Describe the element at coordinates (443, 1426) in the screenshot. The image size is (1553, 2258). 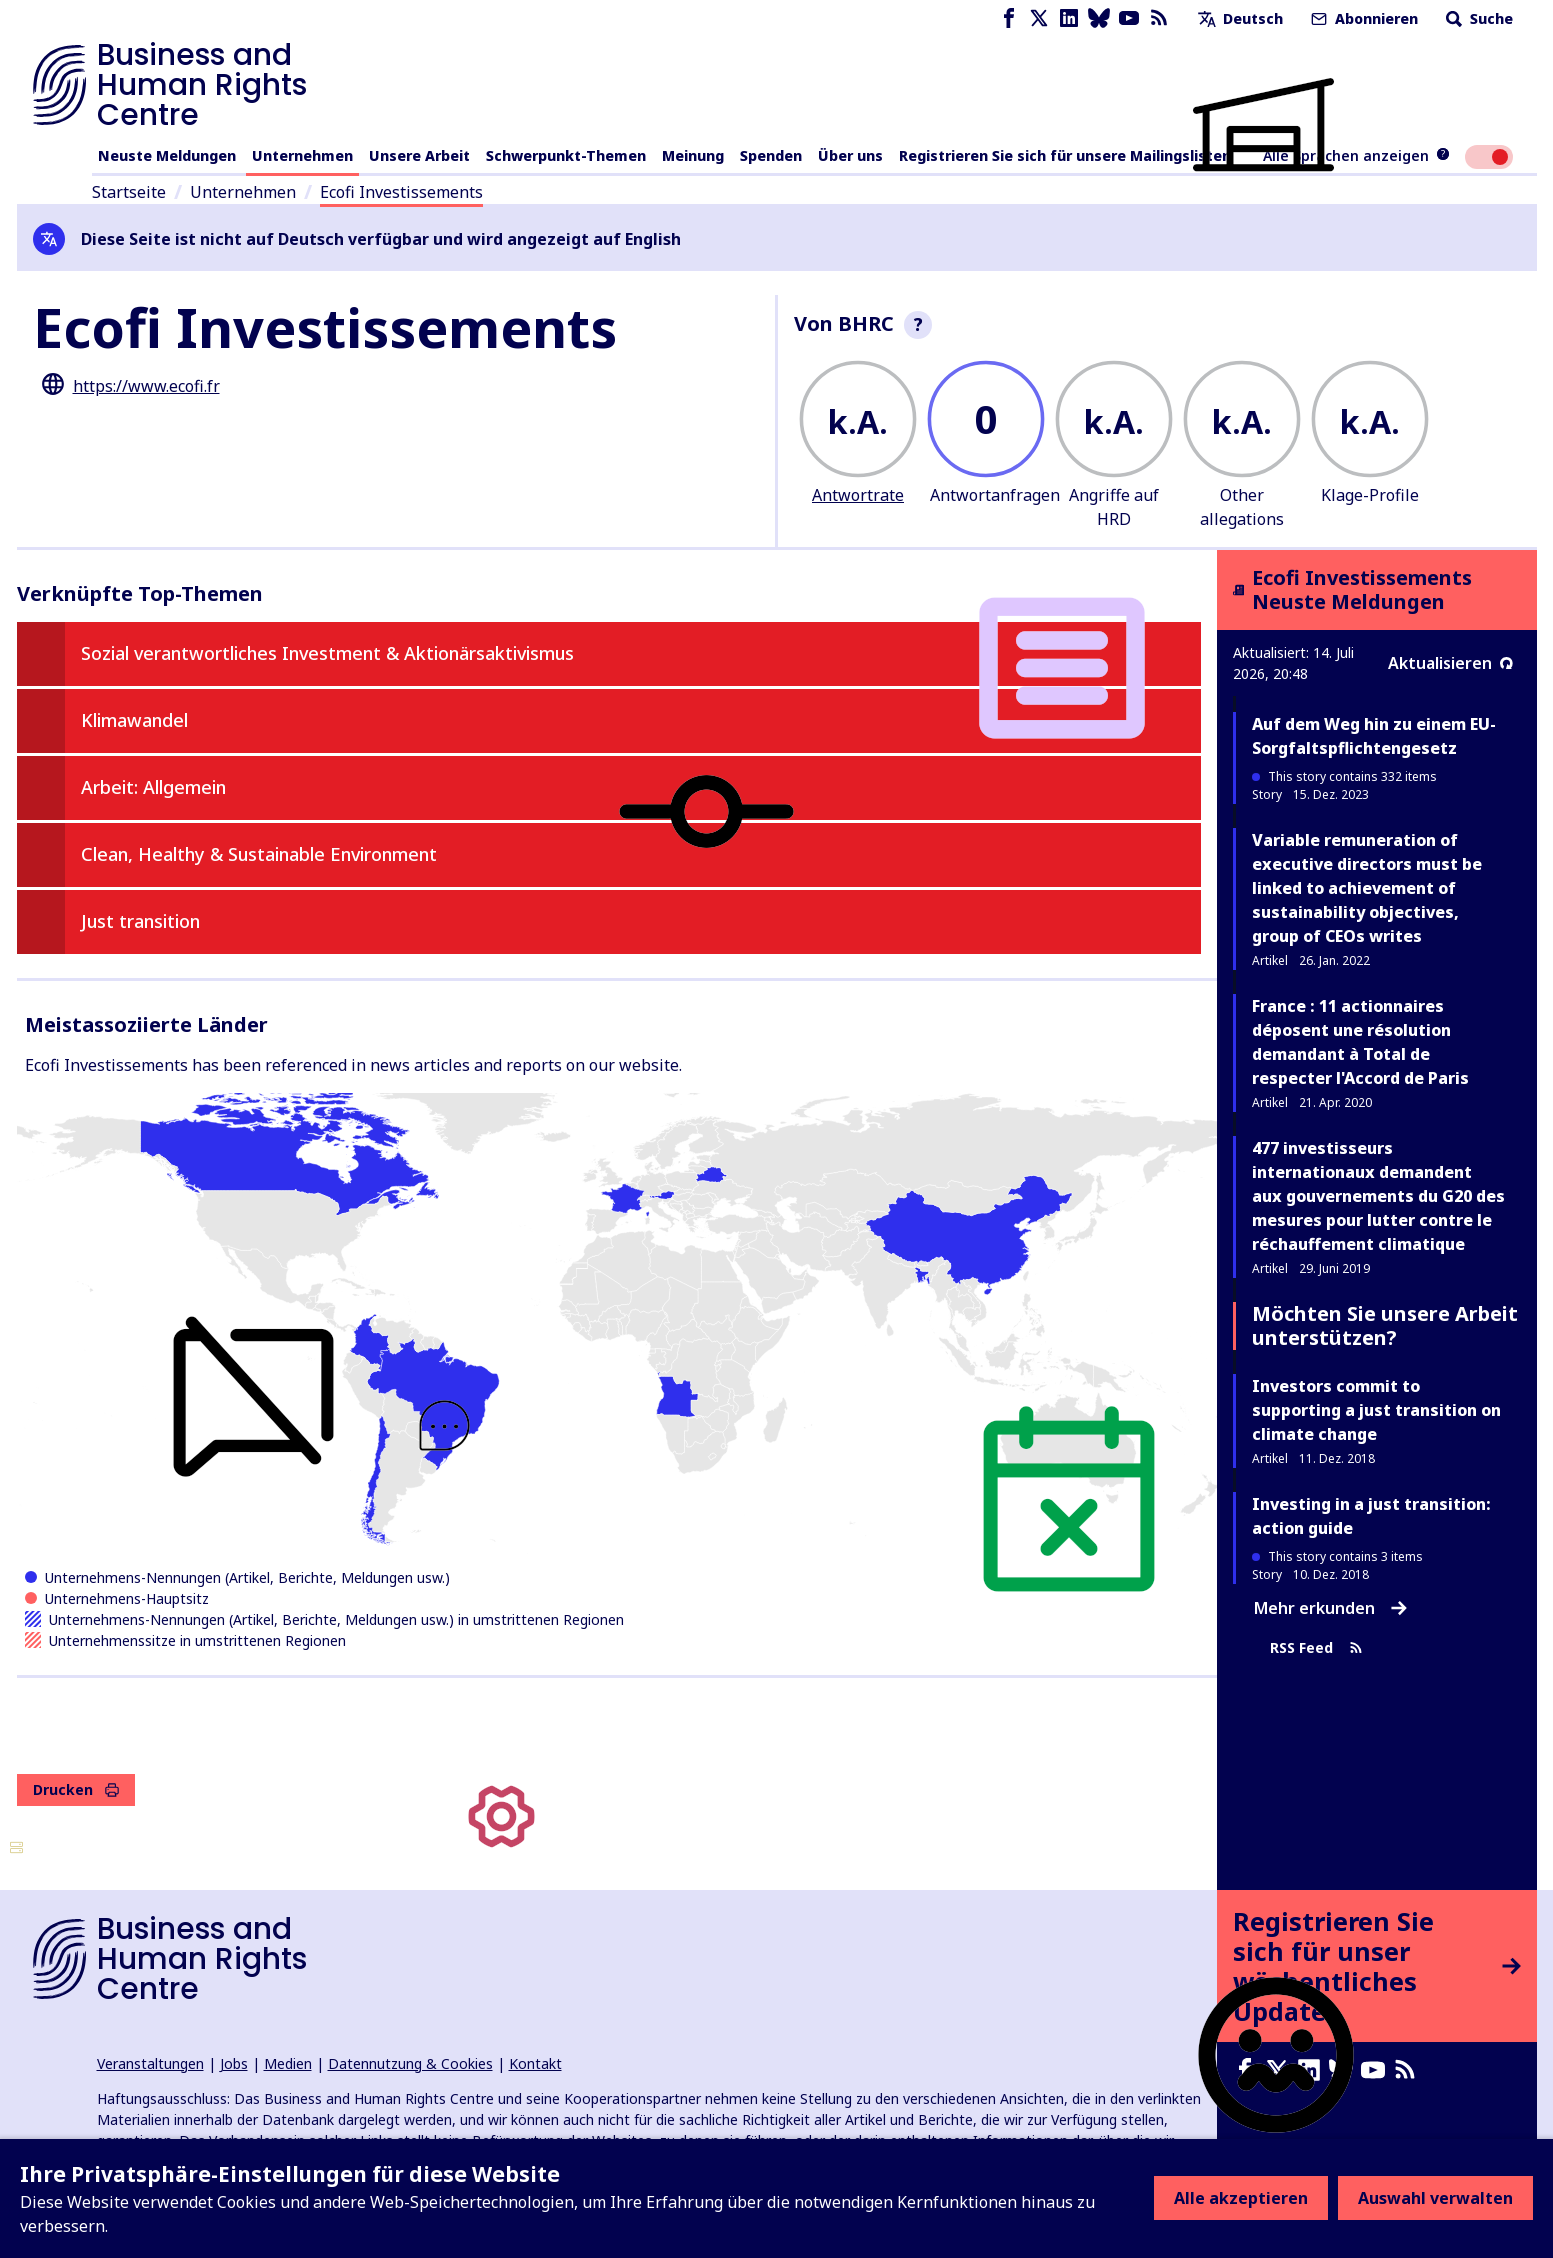
I see `open chat or messaging` at that location.